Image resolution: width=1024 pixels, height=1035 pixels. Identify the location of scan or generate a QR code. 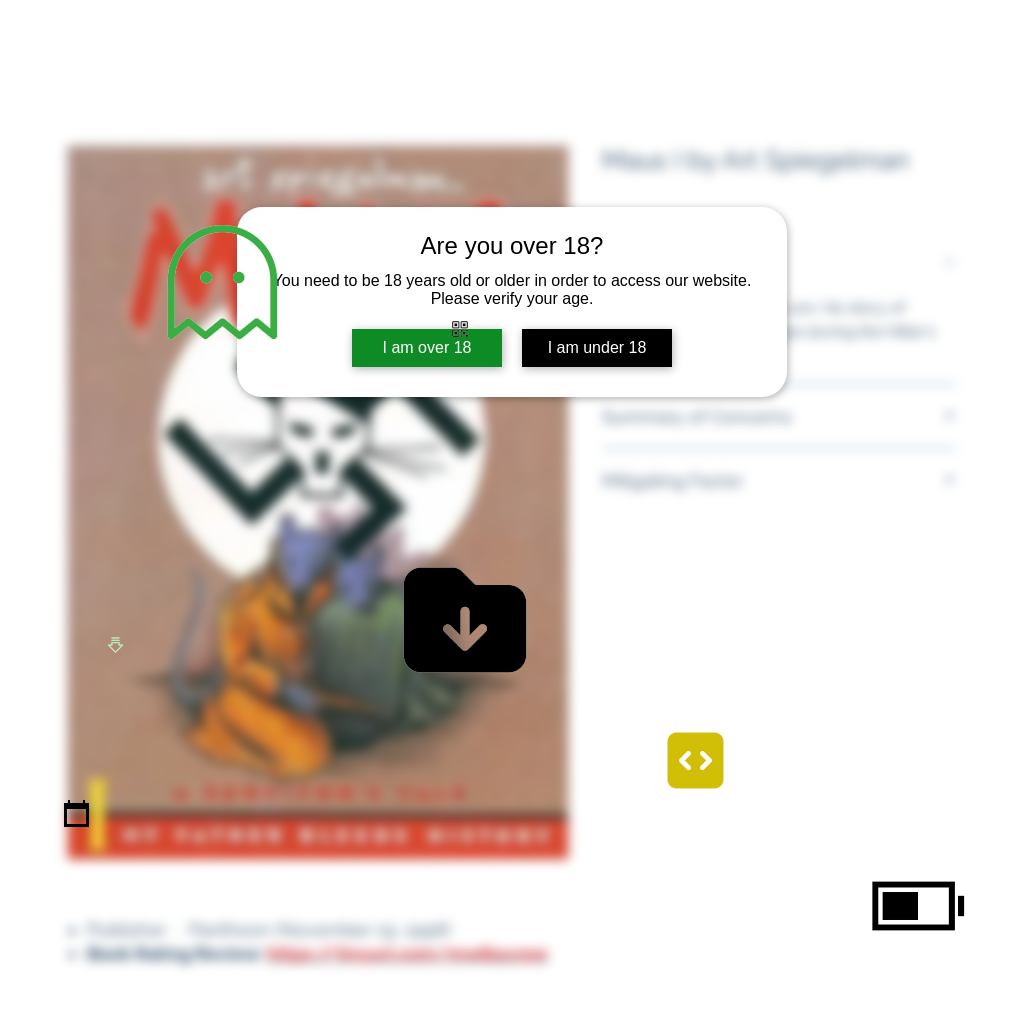
(460, 329).